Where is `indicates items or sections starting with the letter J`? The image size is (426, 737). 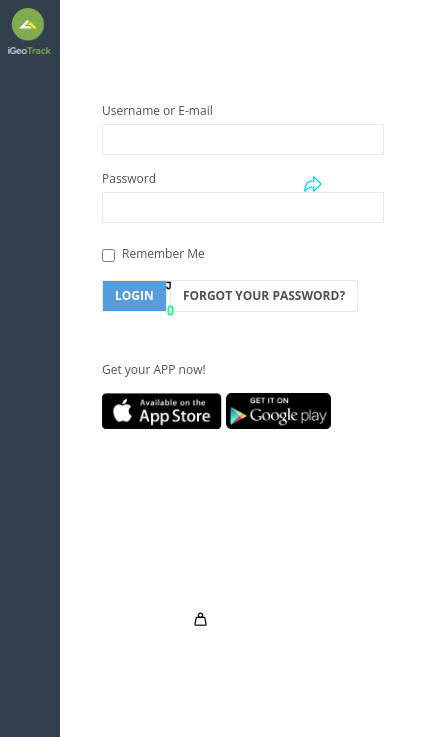
indicates items or sections starting with the letter J is located at coordinates (168, 285).